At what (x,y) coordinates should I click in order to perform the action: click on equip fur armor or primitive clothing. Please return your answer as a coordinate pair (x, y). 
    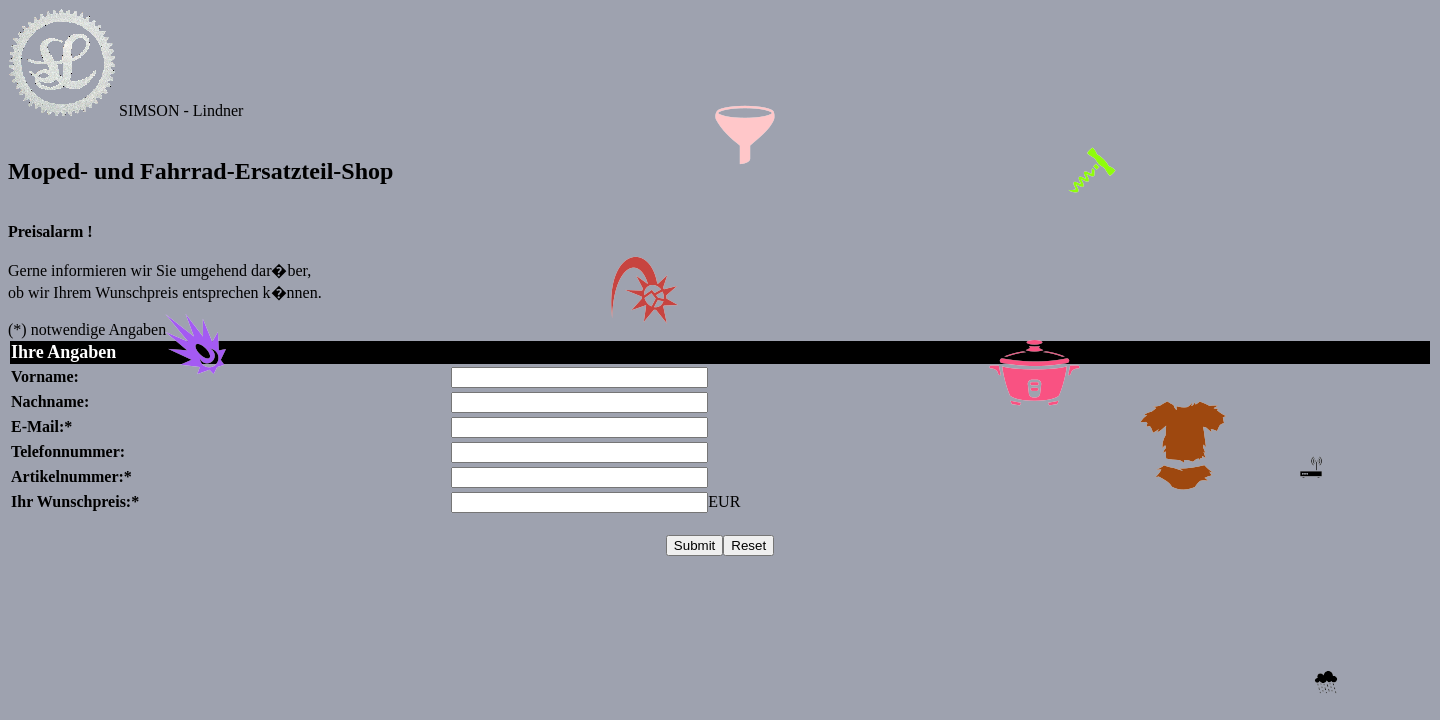
    Looking at the image, I should click on (1183, 445).